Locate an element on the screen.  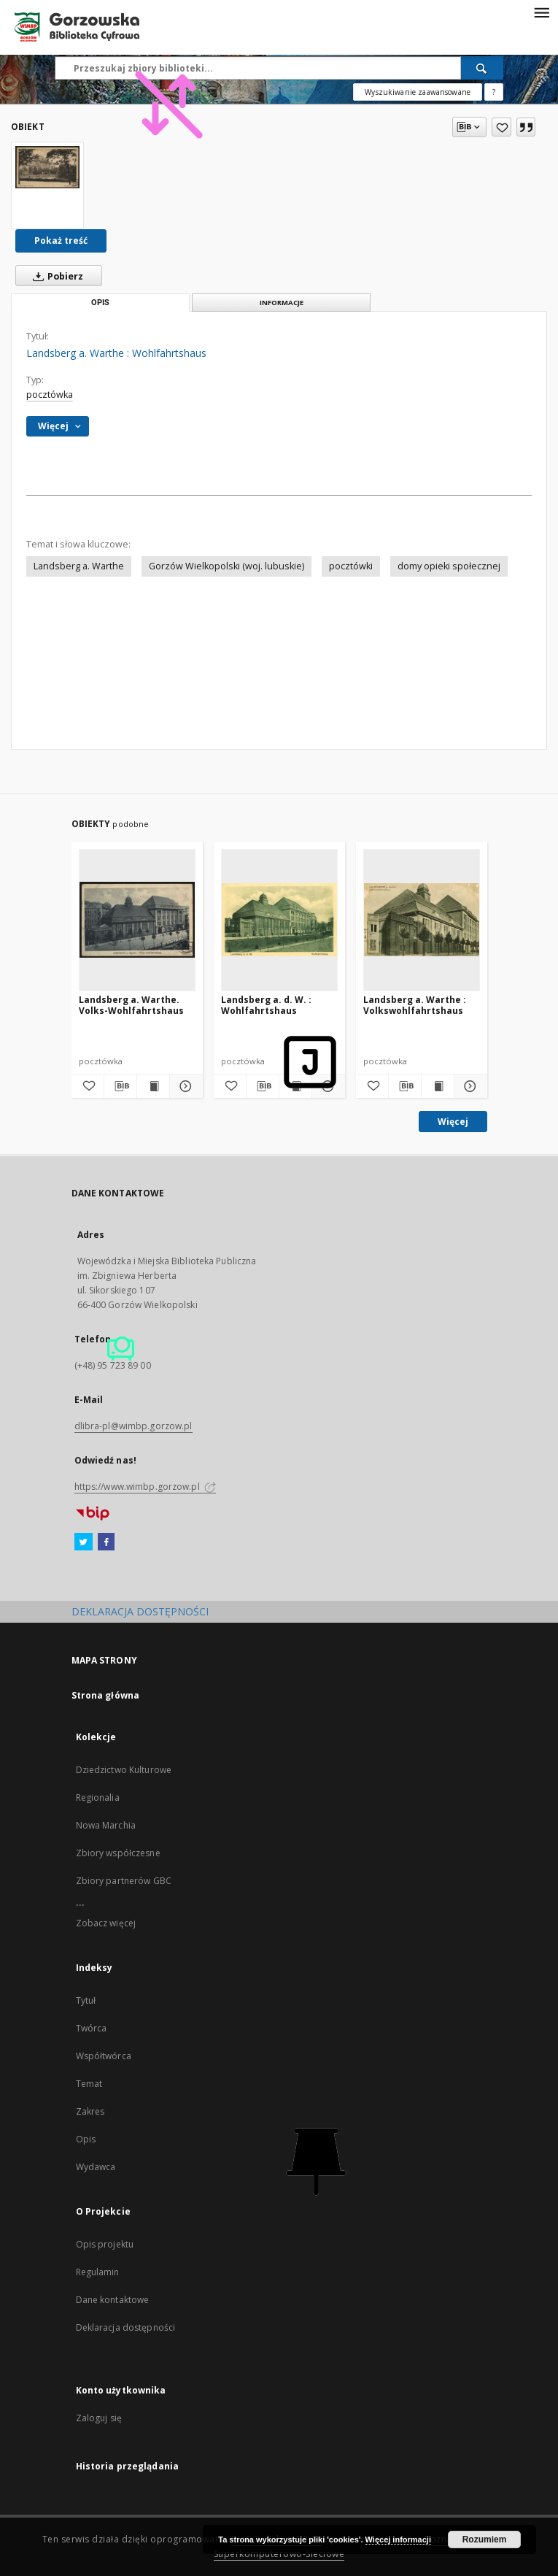
pin an item to keep it visible is located at coordinates (316, 2158).